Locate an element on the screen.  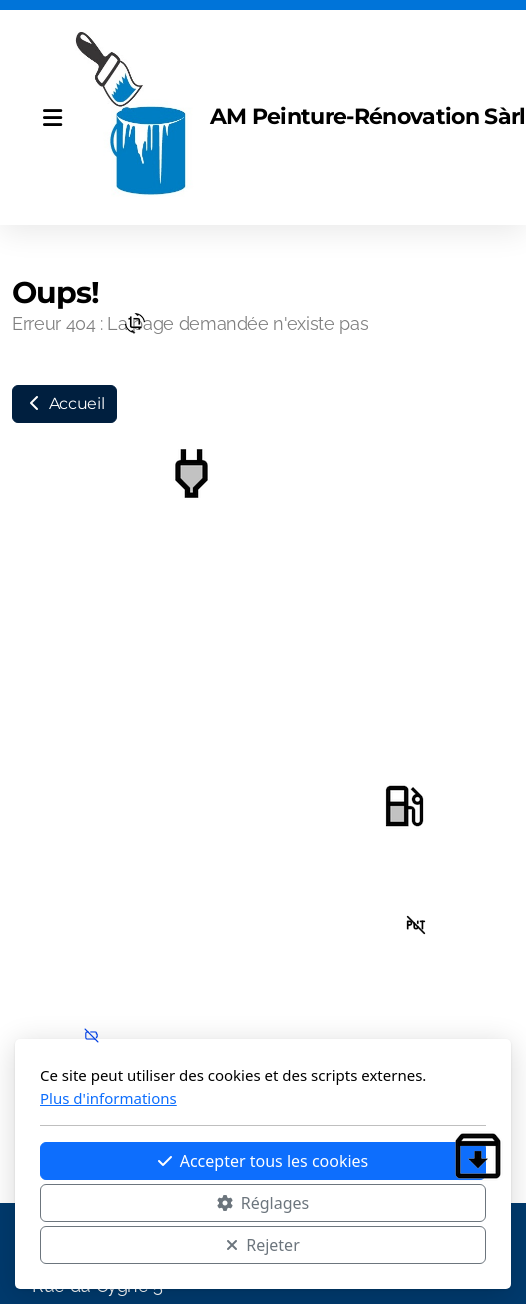
find nearby gas stations is located at coordinates (404, 806).